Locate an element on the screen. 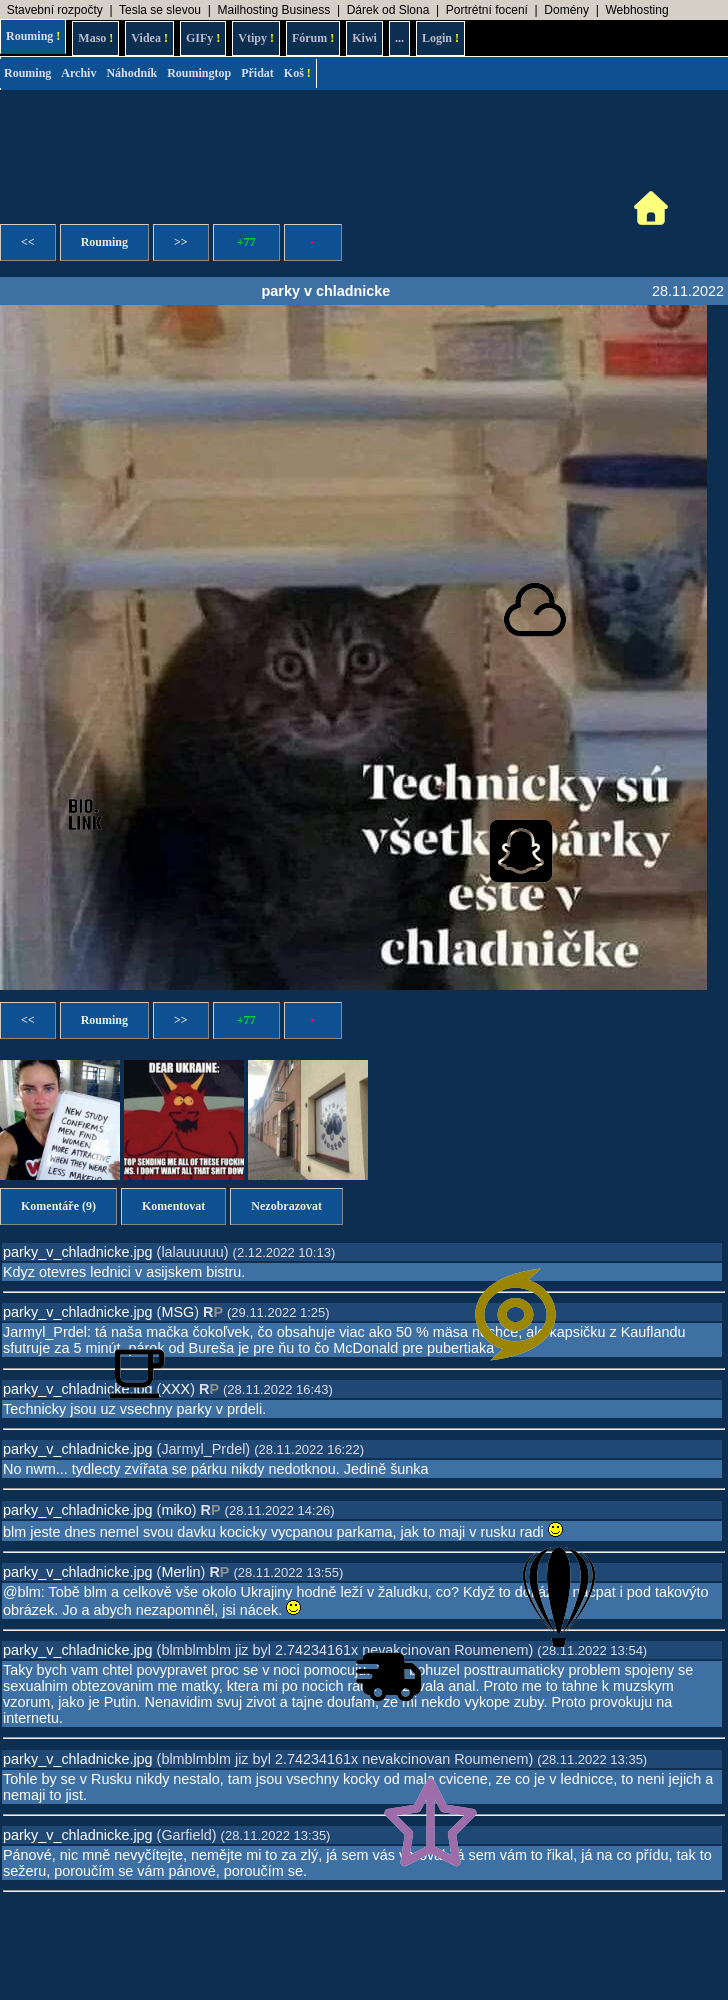 The height and width of the screenshot is (2000, 728). indicates typhoon or hurricane weather alert is located at coordinates (515, 1314).